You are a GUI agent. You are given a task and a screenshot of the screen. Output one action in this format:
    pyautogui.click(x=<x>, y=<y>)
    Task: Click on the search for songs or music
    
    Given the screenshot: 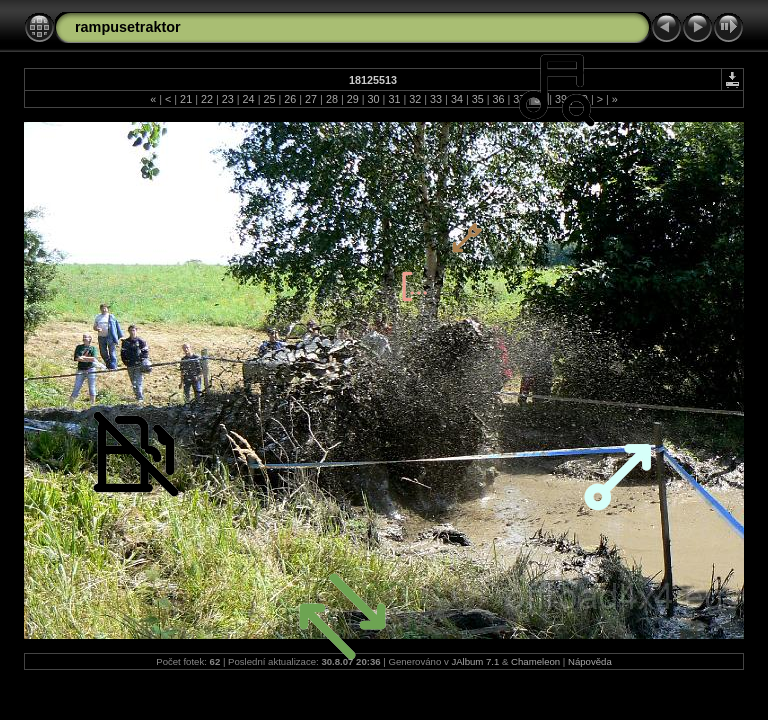 What is the action you would take?
    pyautogui.click(x=555, y=87)
    